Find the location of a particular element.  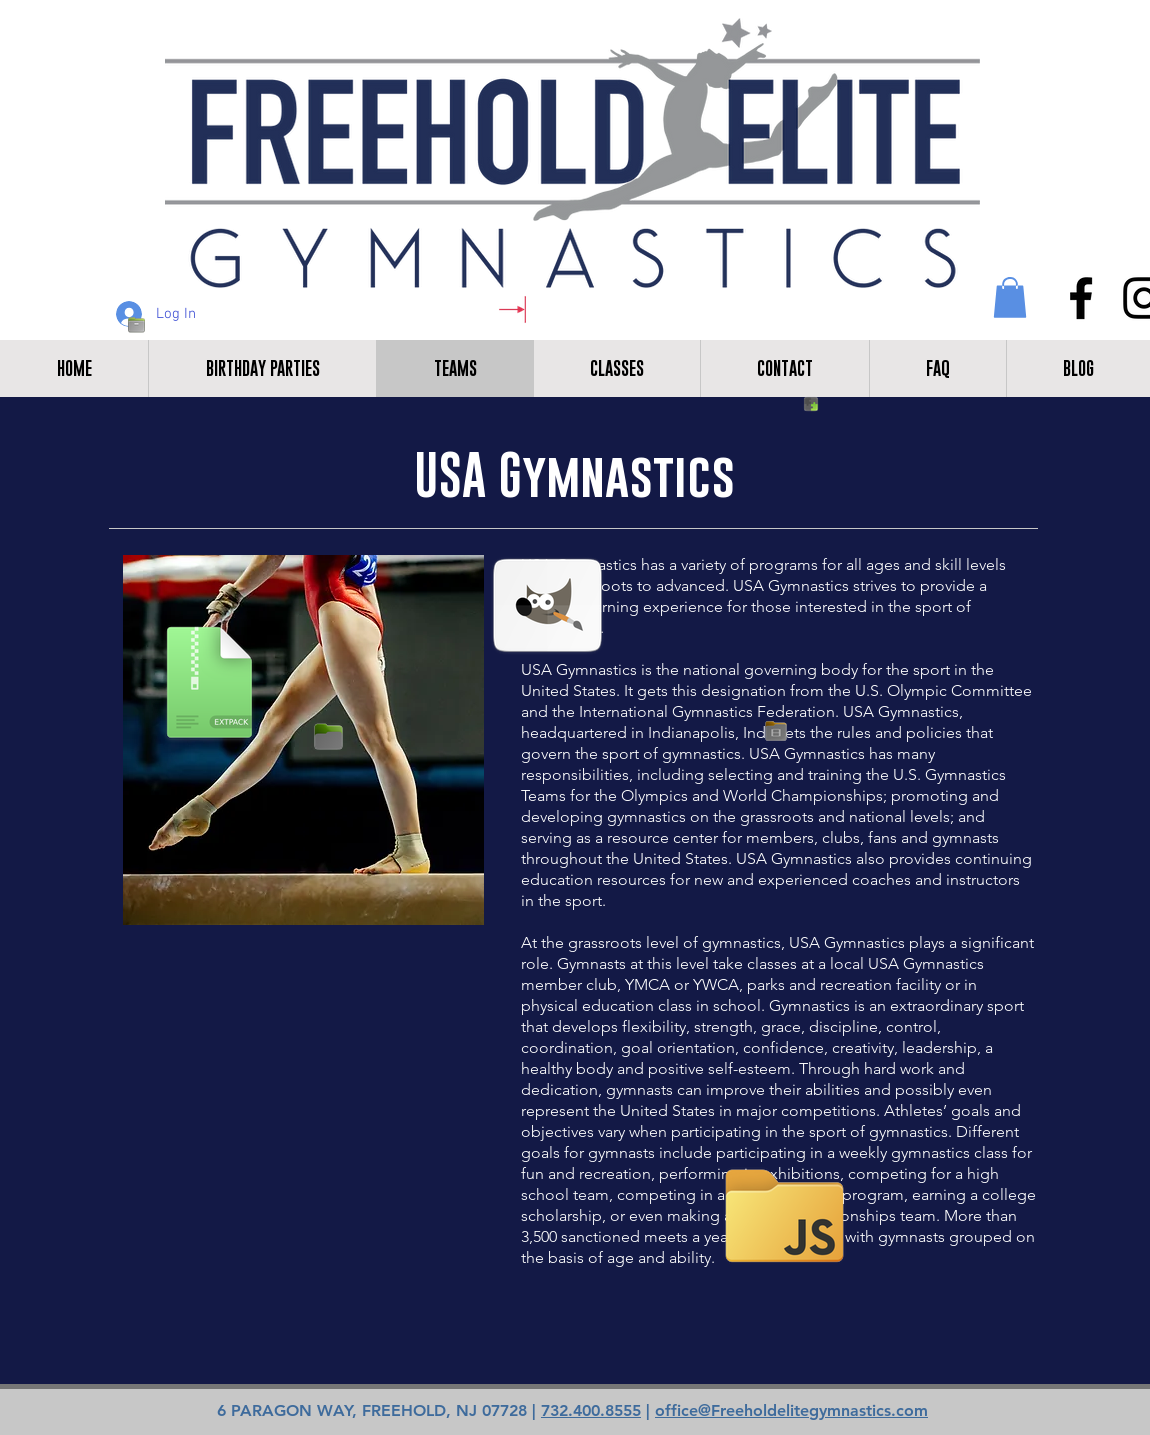

open gnome shell extensions manager is located at coordinates (811, 404).